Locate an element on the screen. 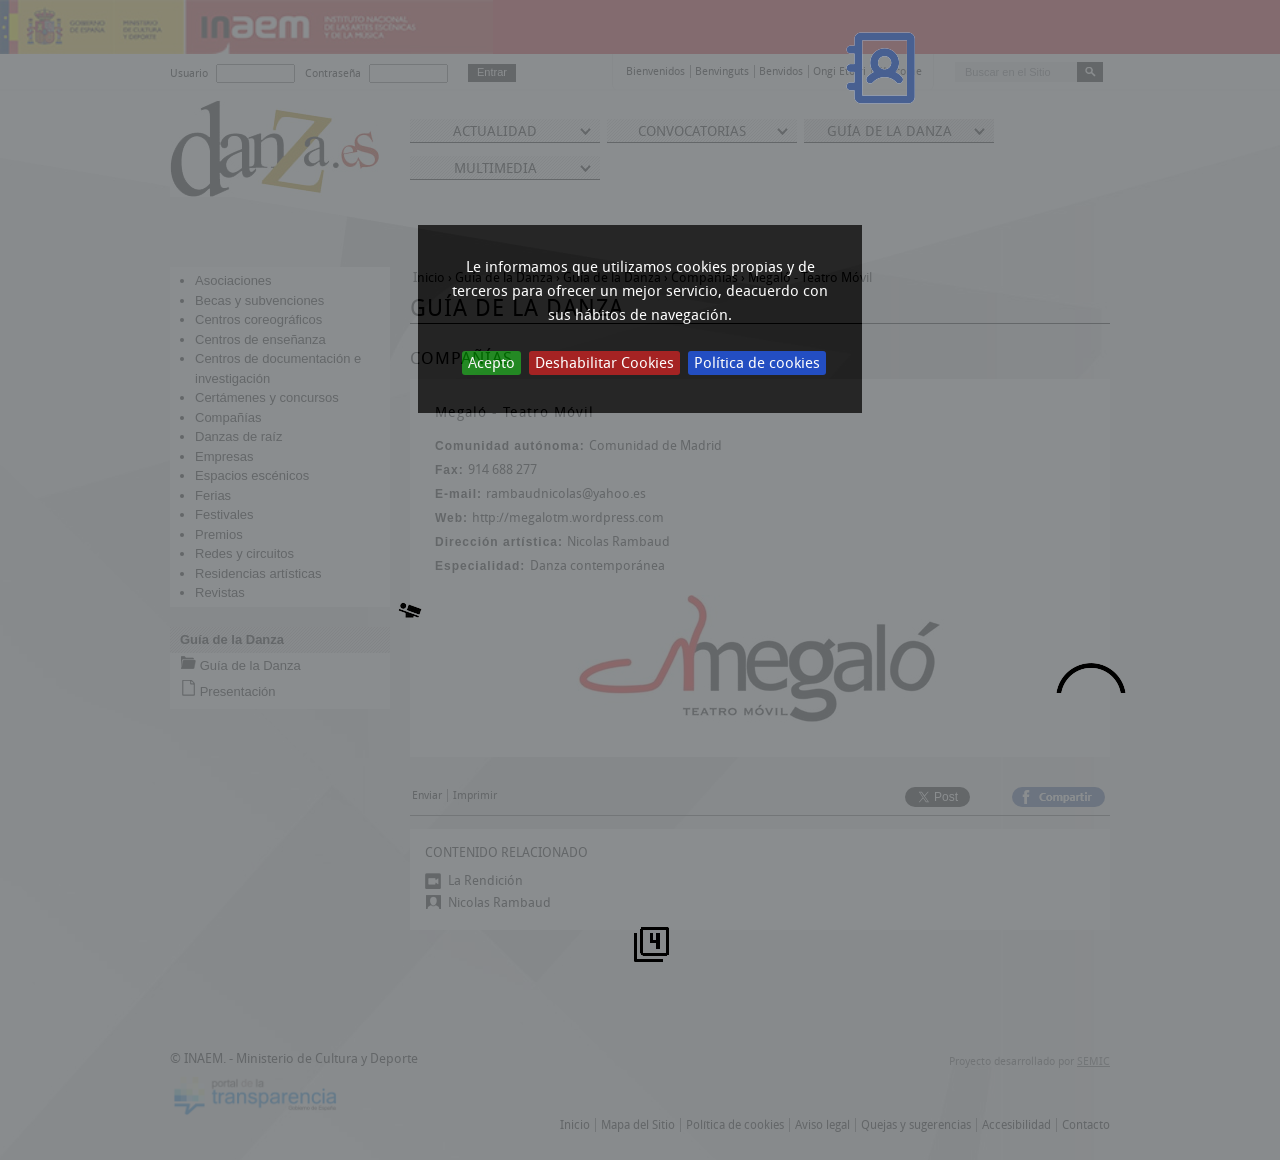 The width and height of the screenshot is (1280, 1160). indicates content is loading is located at coordinates (1091, 698).